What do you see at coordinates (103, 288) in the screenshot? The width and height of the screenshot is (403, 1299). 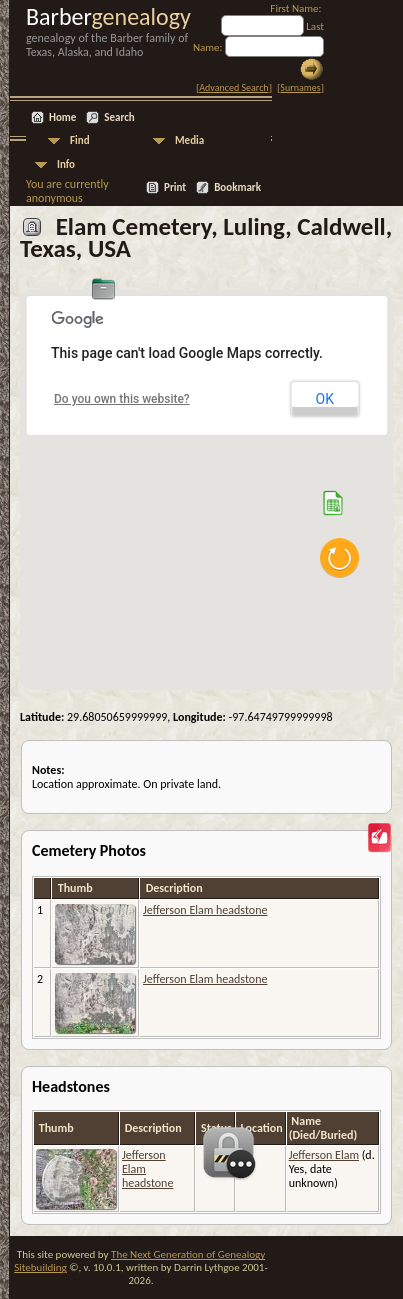 I see `open the file manager application` at bounding box center [103, 288].